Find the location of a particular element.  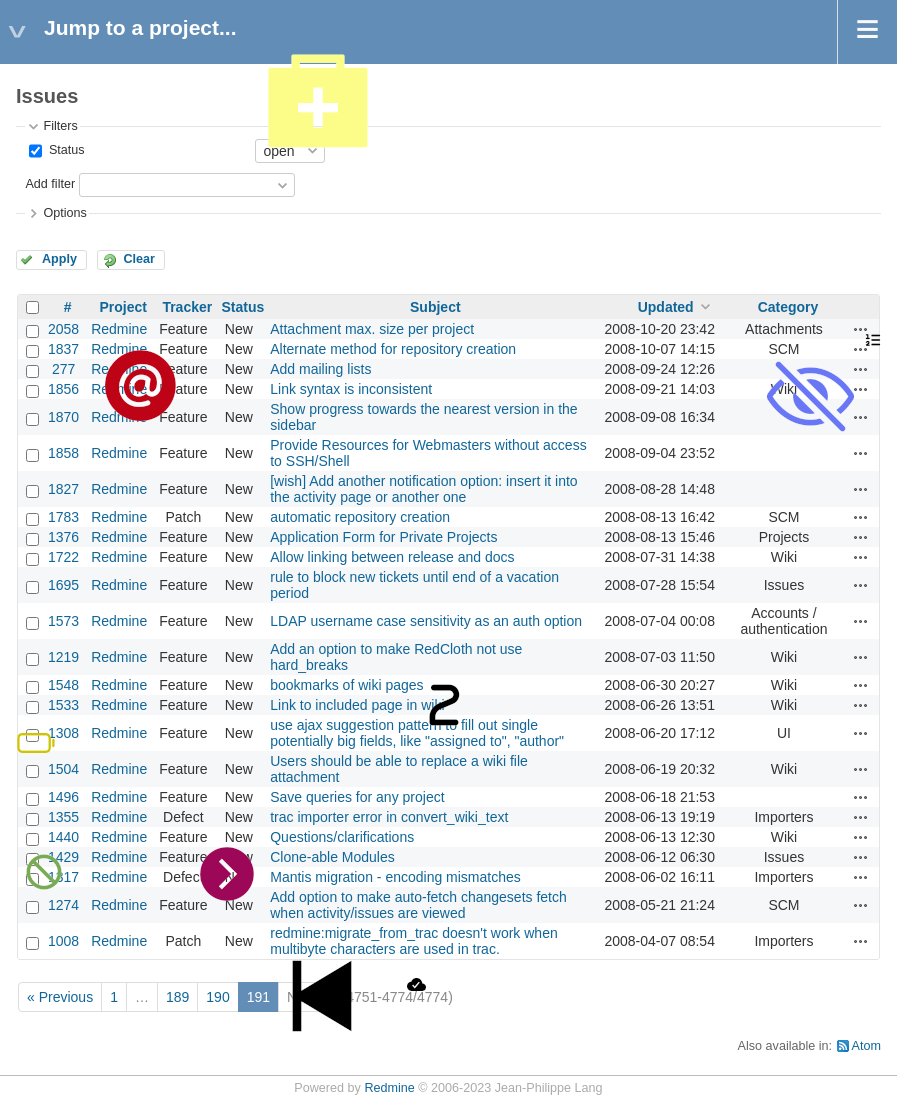

create a numbered list is located at coordinates (873, 340).